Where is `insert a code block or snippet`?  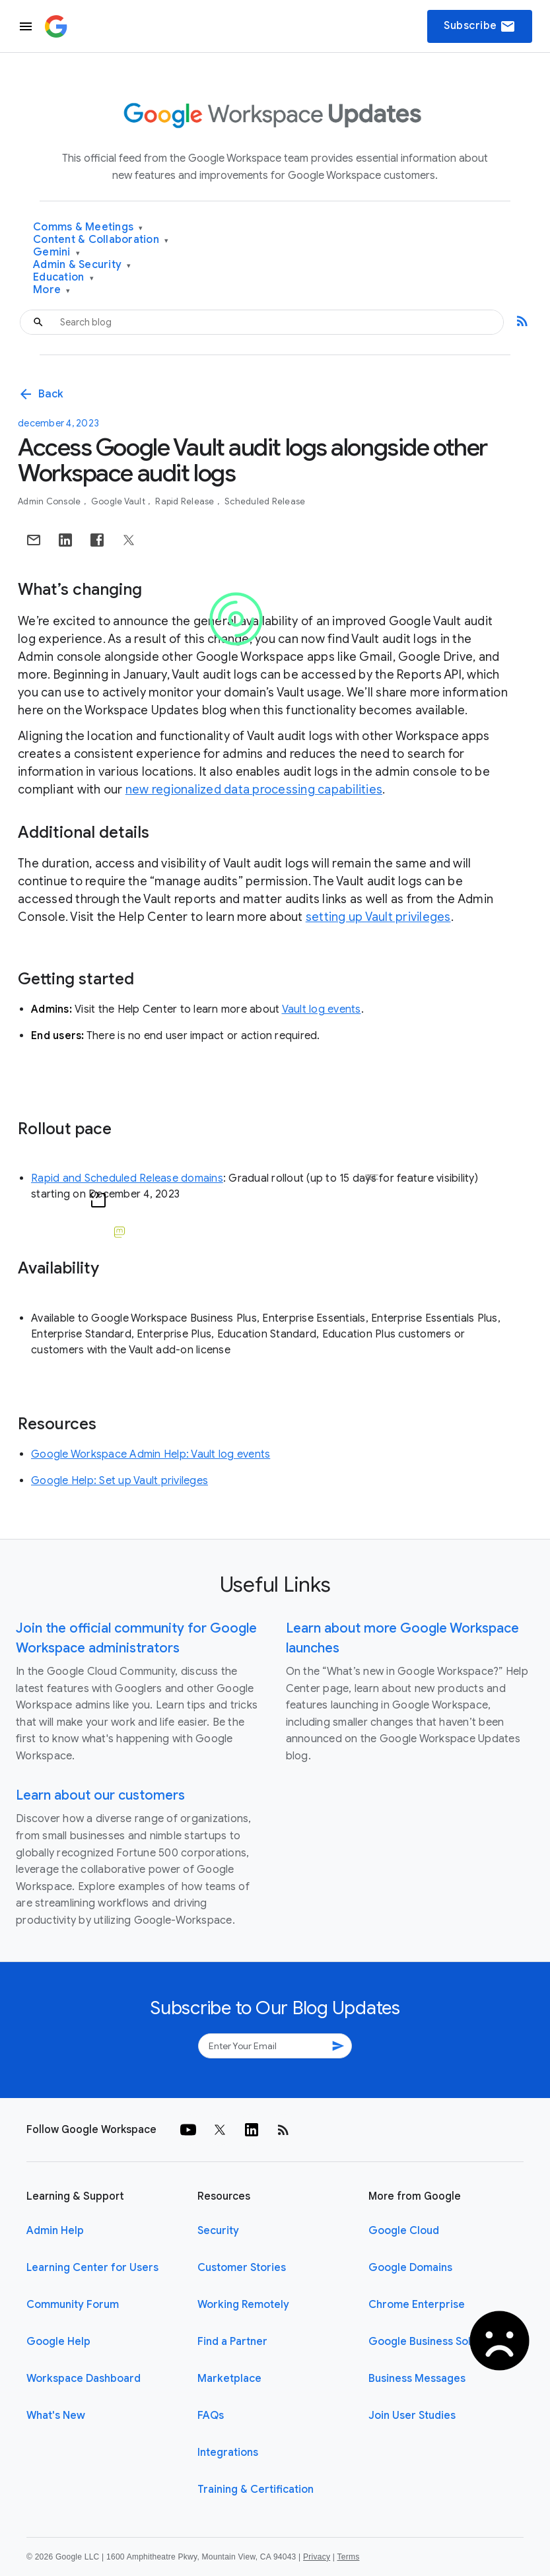
insert a code block or snippet is located at coordinates (98, 1200).